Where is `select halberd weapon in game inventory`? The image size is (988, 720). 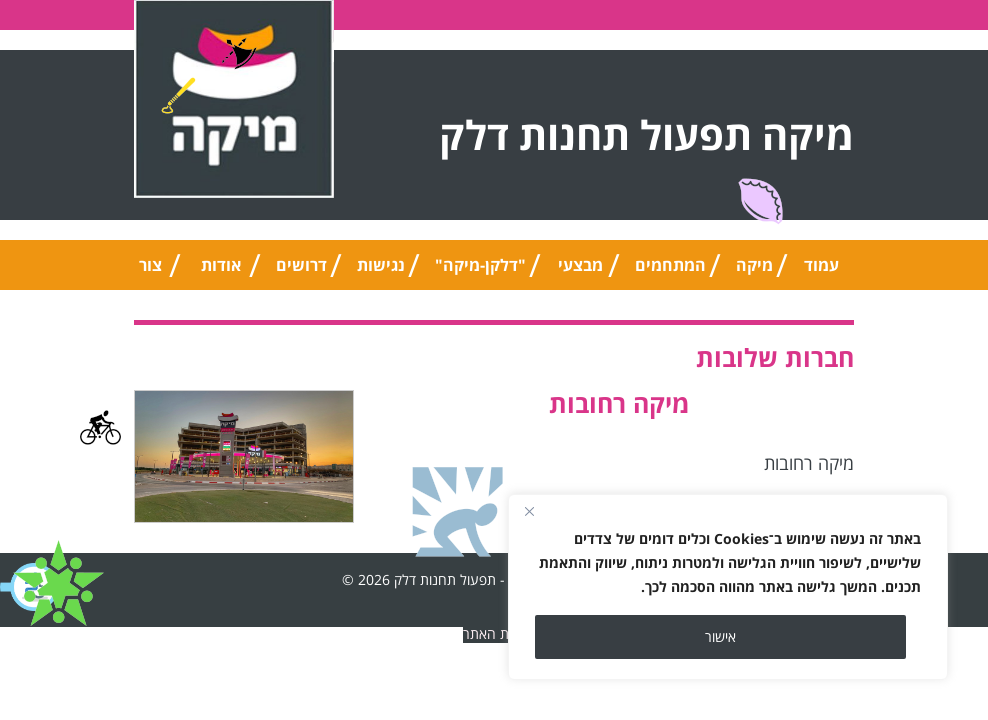
select halberd weapon in game inventory is located at coordinates (239, 53).